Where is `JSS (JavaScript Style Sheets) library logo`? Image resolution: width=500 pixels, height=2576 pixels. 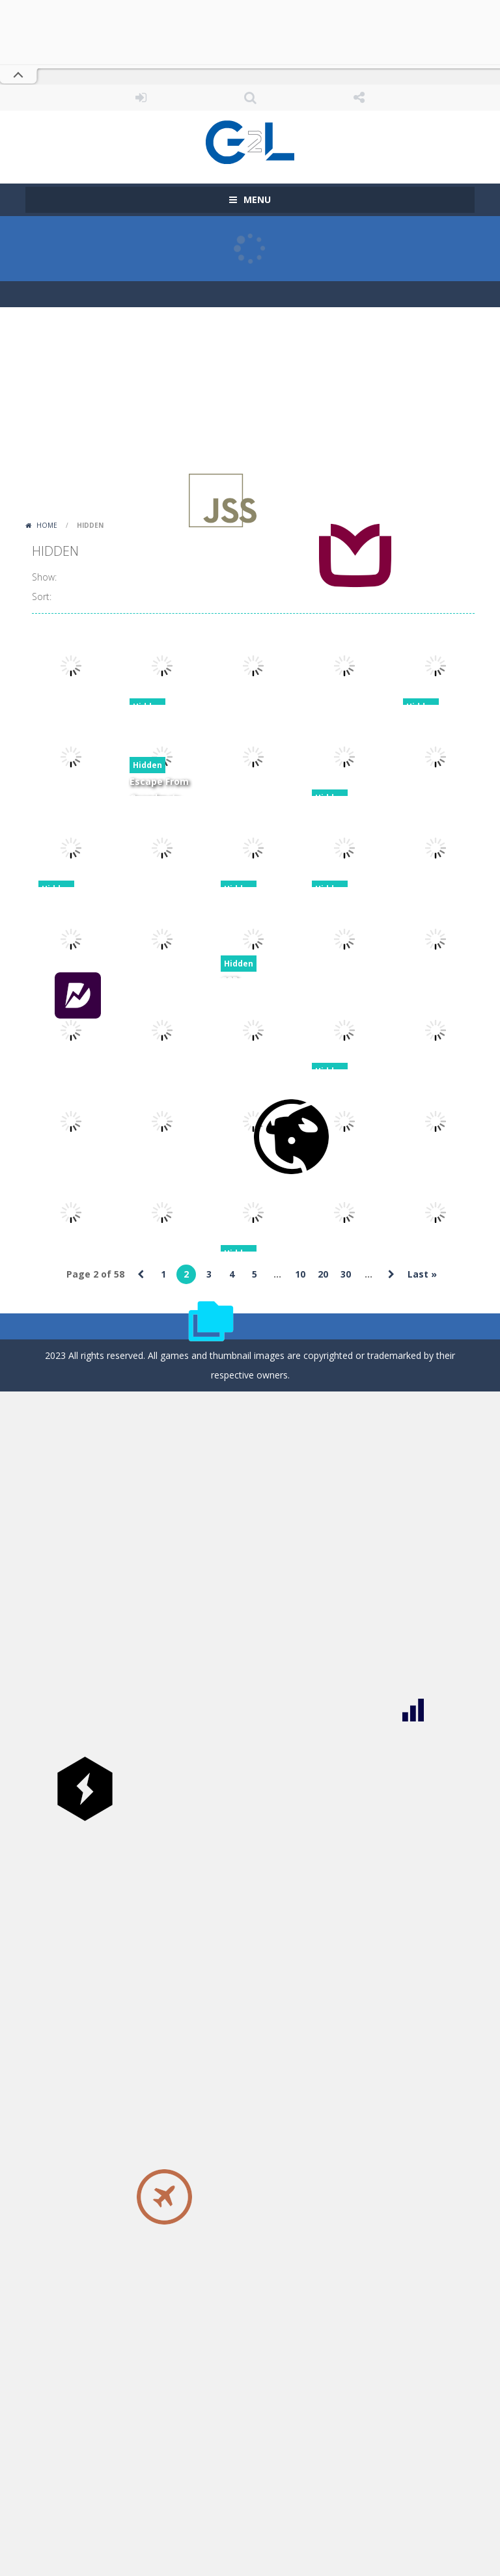 JSS (JavaScript Style Sheets) library logo is located at coordinates (223, 500).